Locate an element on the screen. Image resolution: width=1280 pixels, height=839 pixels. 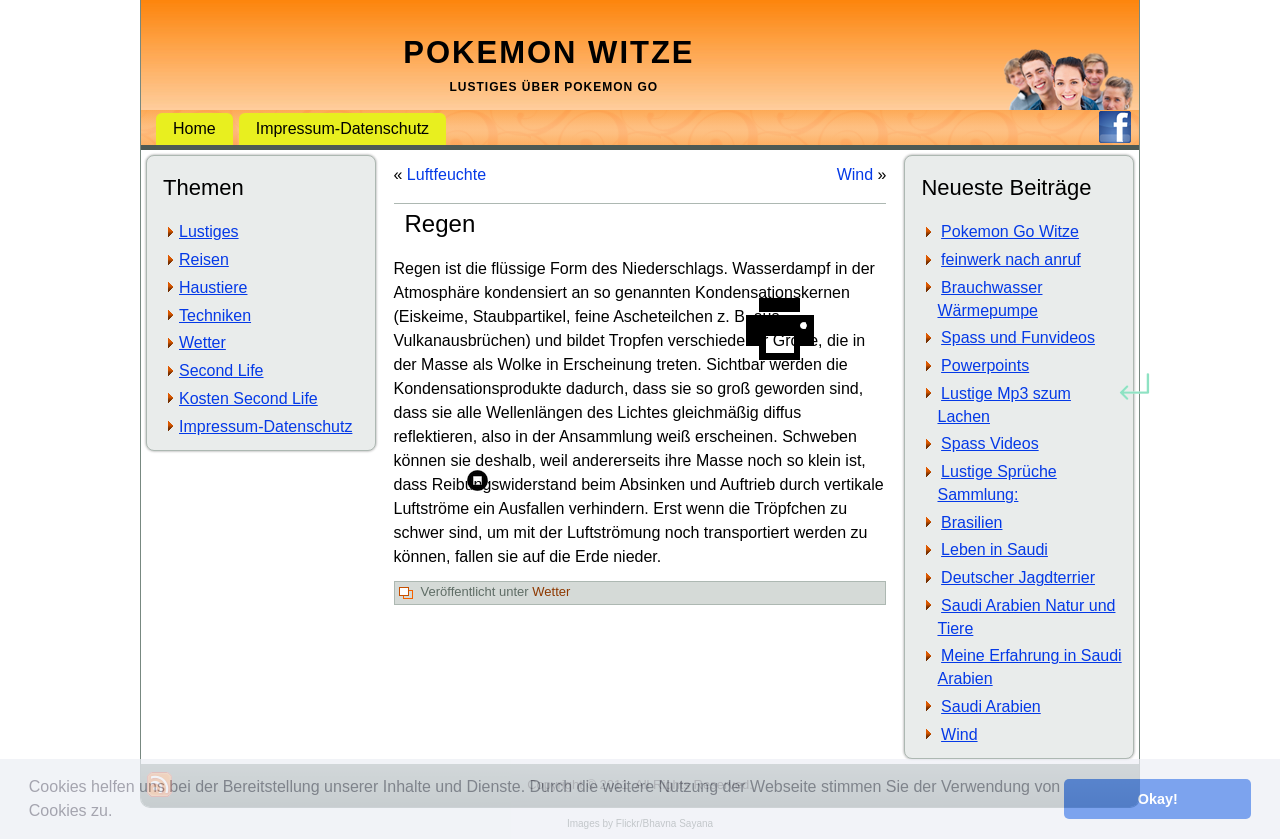
stop playback is located at coordinates (477, 480).